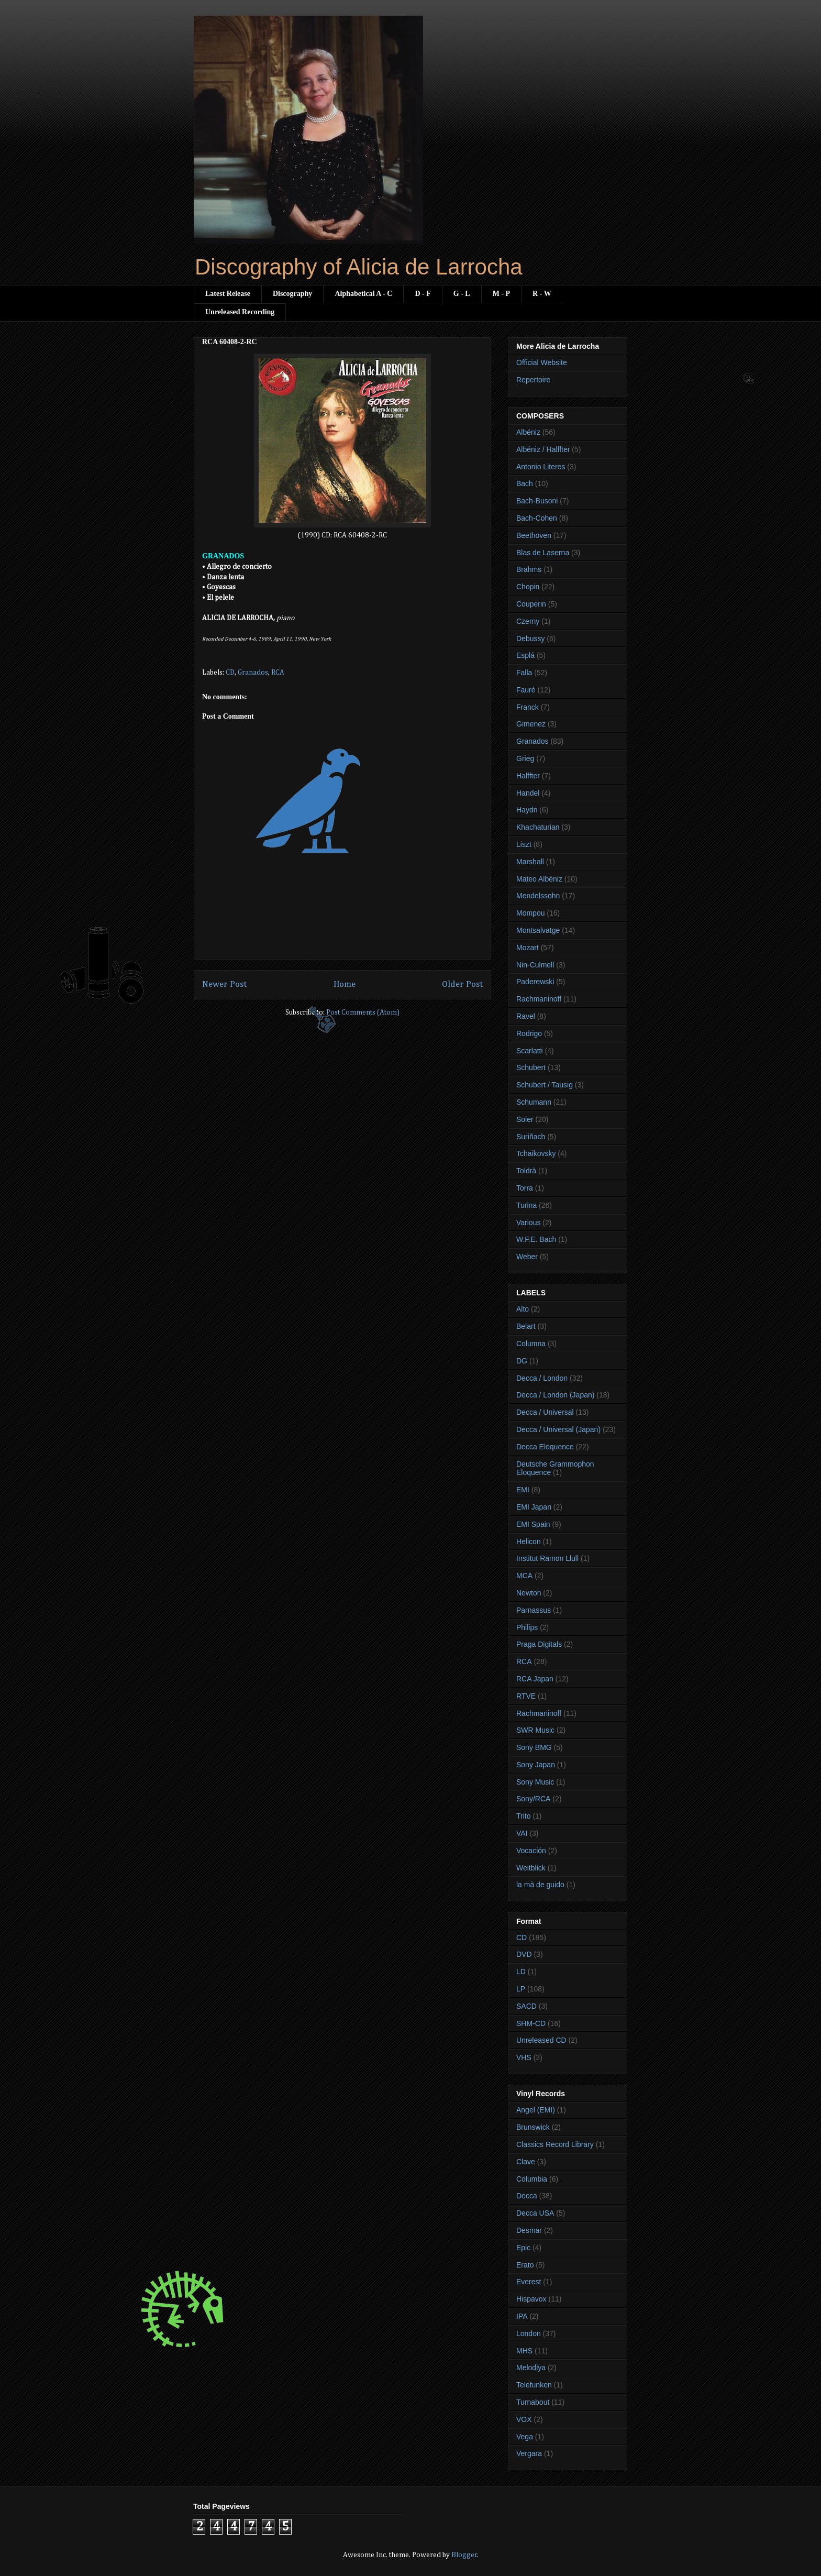  I want to click on access fossil or dinosaur collection, so click(182, 2309).